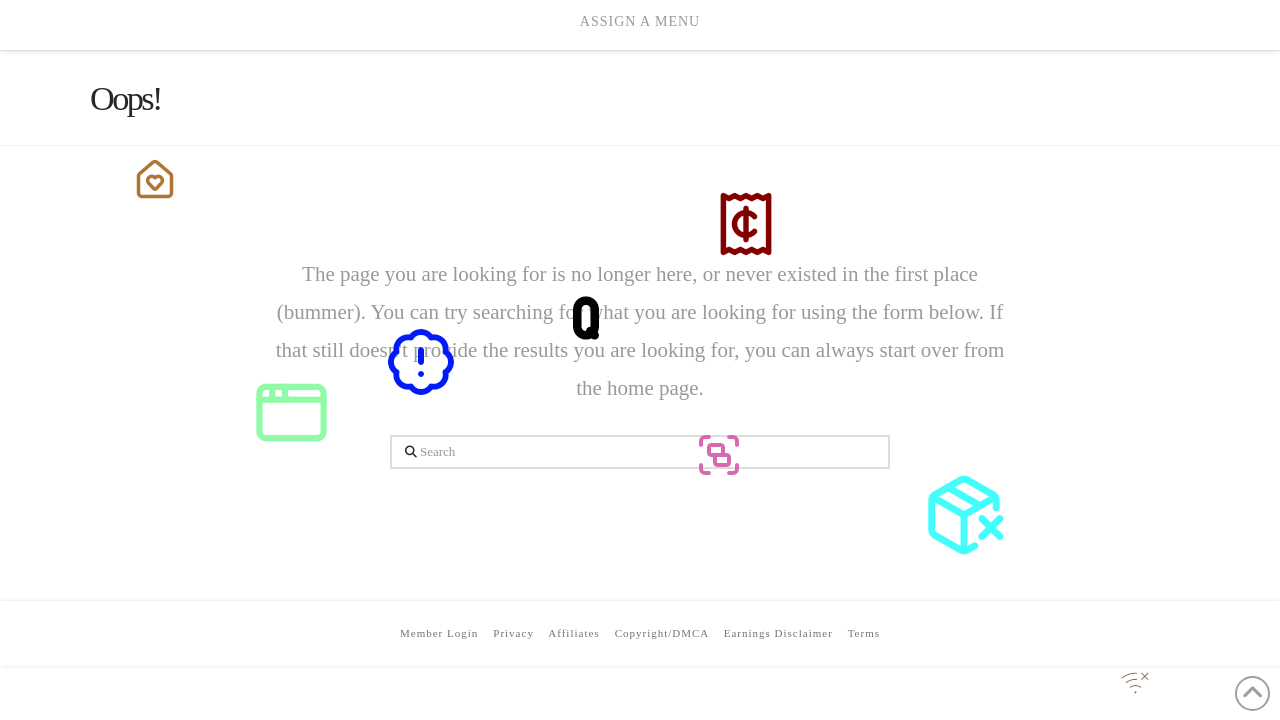  Describe the element at coordinates (291, 412) in the screenshot. I see `open a new application window` at that location.